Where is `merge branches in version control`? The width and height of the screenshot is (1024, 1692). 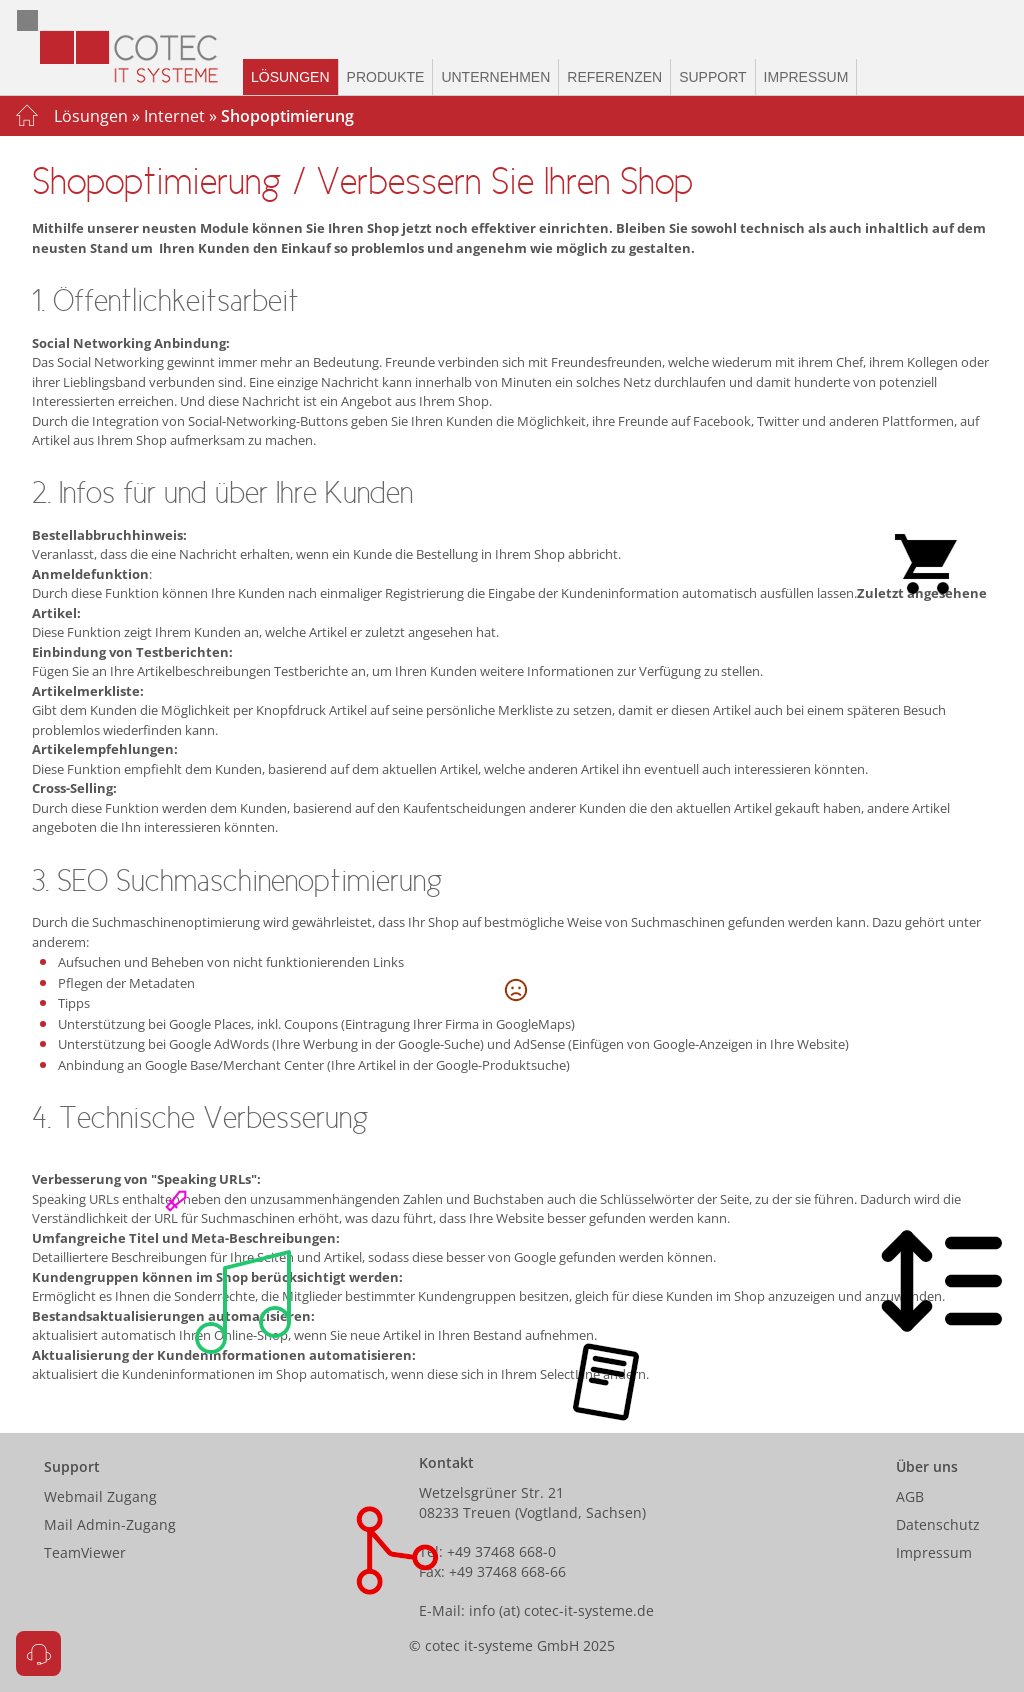
merge branches in version control is located at coordinates (390, 1550).